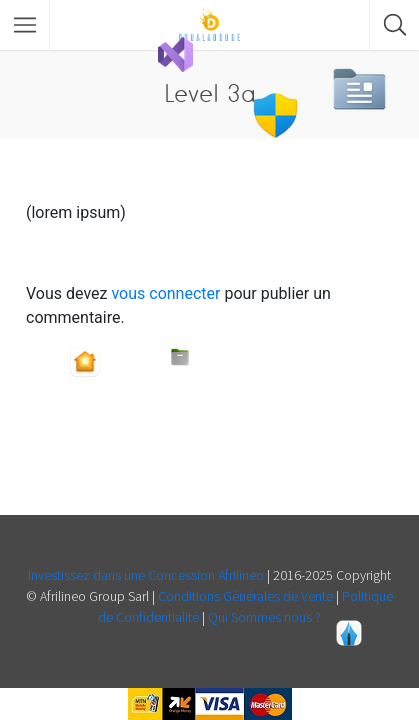  What do you see at coordinates (180, 357) in the screenshot?
I see `open the file manager app` at bounding box center [180, 357].